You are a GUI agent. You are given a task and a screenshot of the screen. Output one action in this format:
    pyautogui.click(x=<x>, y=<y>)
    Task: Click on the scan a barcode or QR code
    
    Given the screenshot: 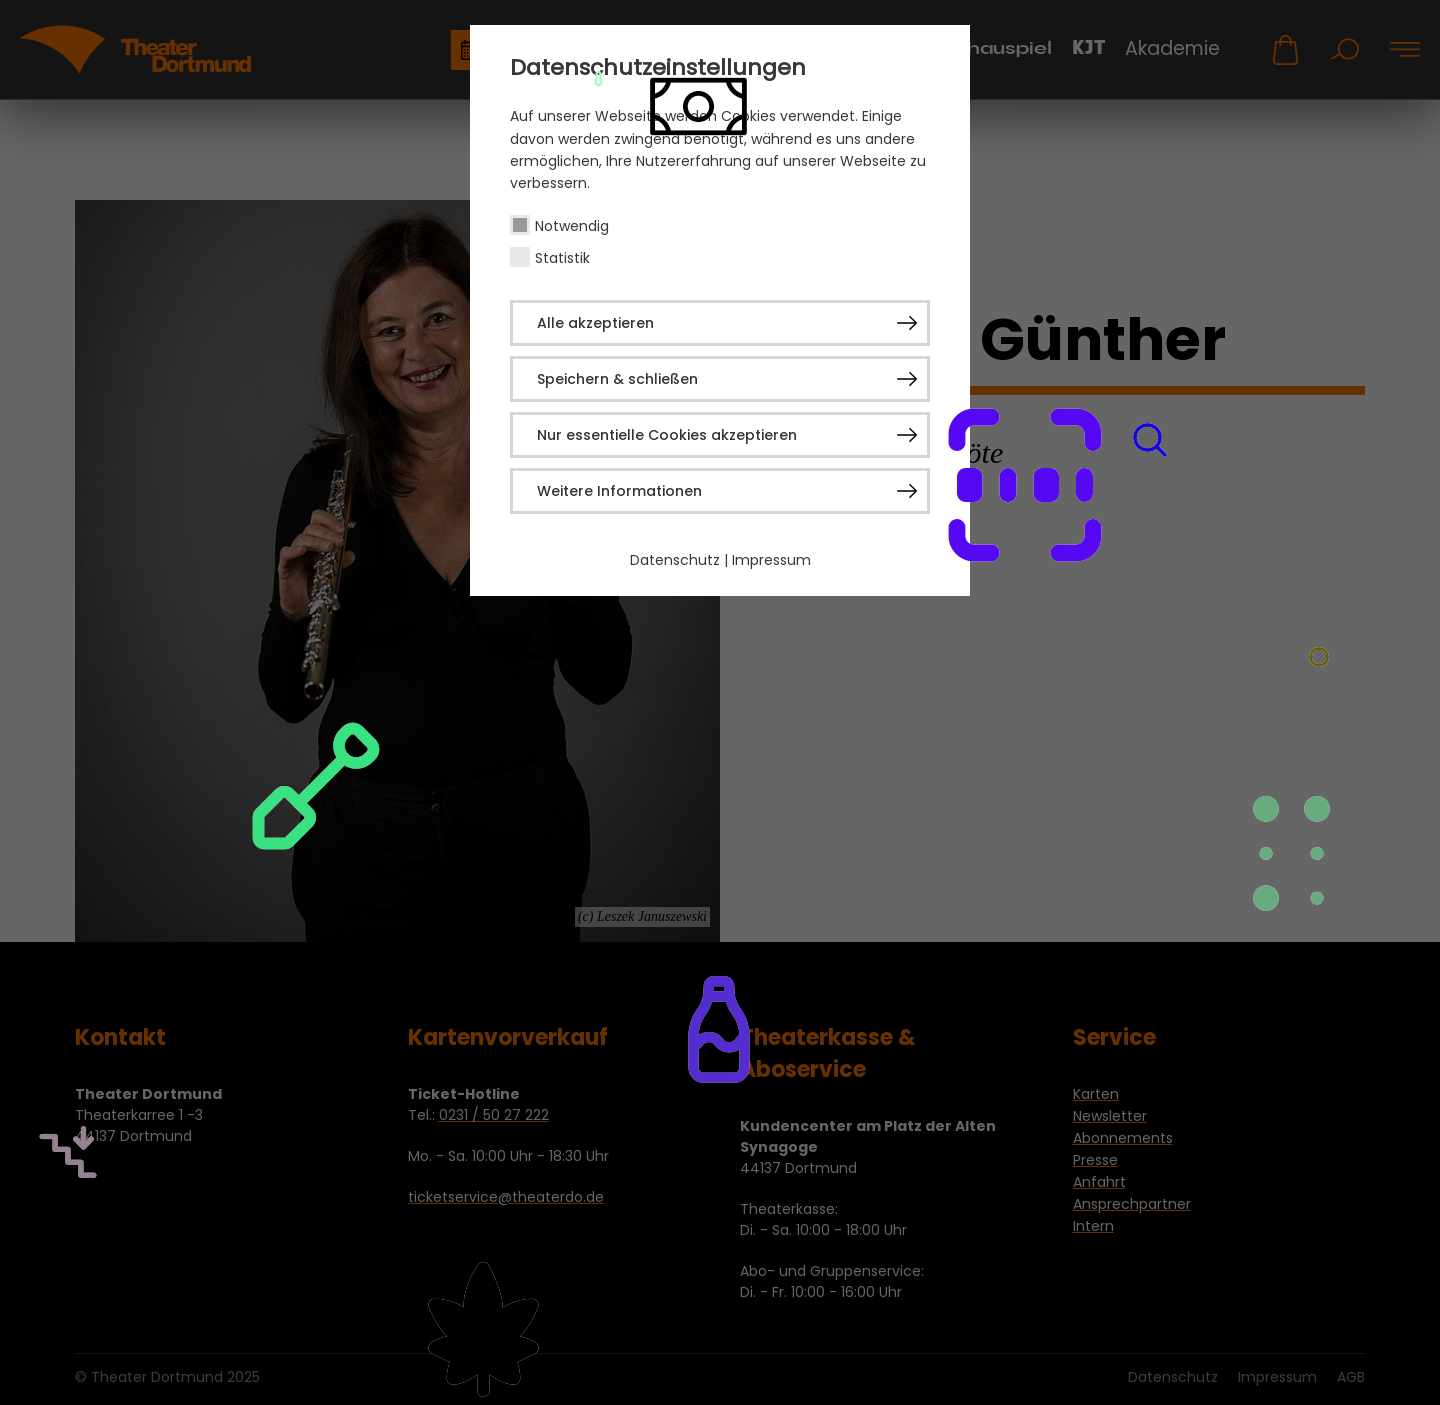 What is the action you would take?
    pyautogui.click(x=1025, y=485)
    